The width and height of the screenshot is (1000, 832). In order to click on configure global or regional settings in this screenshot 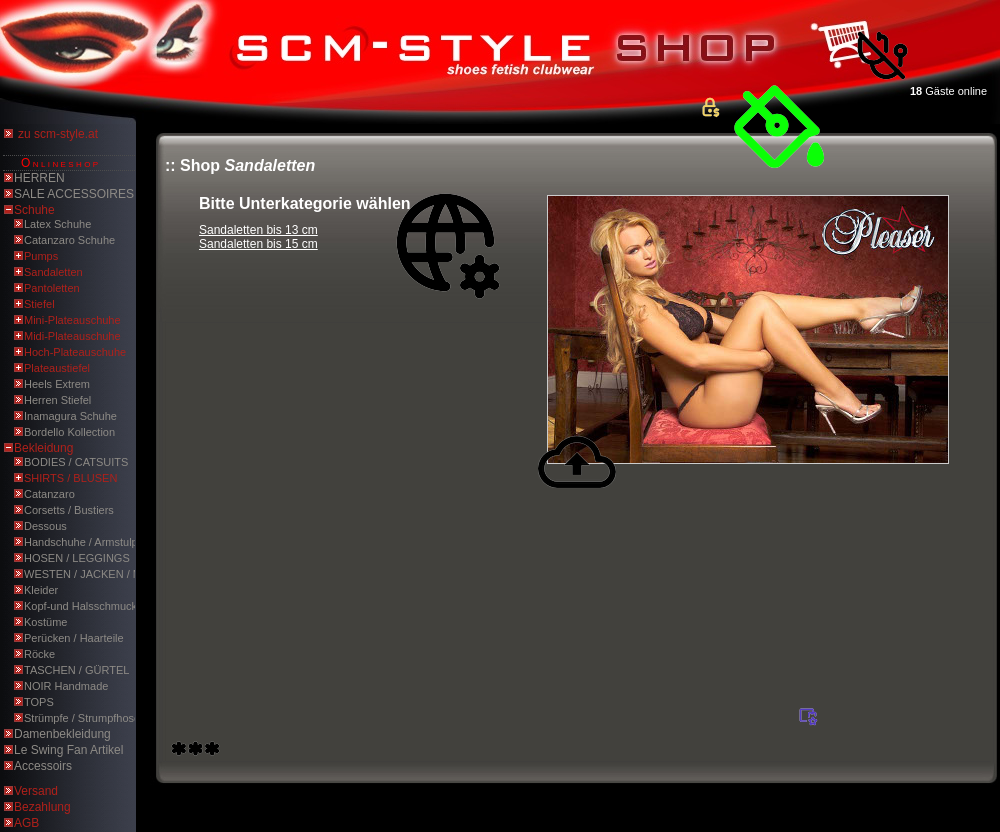, I will do `click(445, 242)`.